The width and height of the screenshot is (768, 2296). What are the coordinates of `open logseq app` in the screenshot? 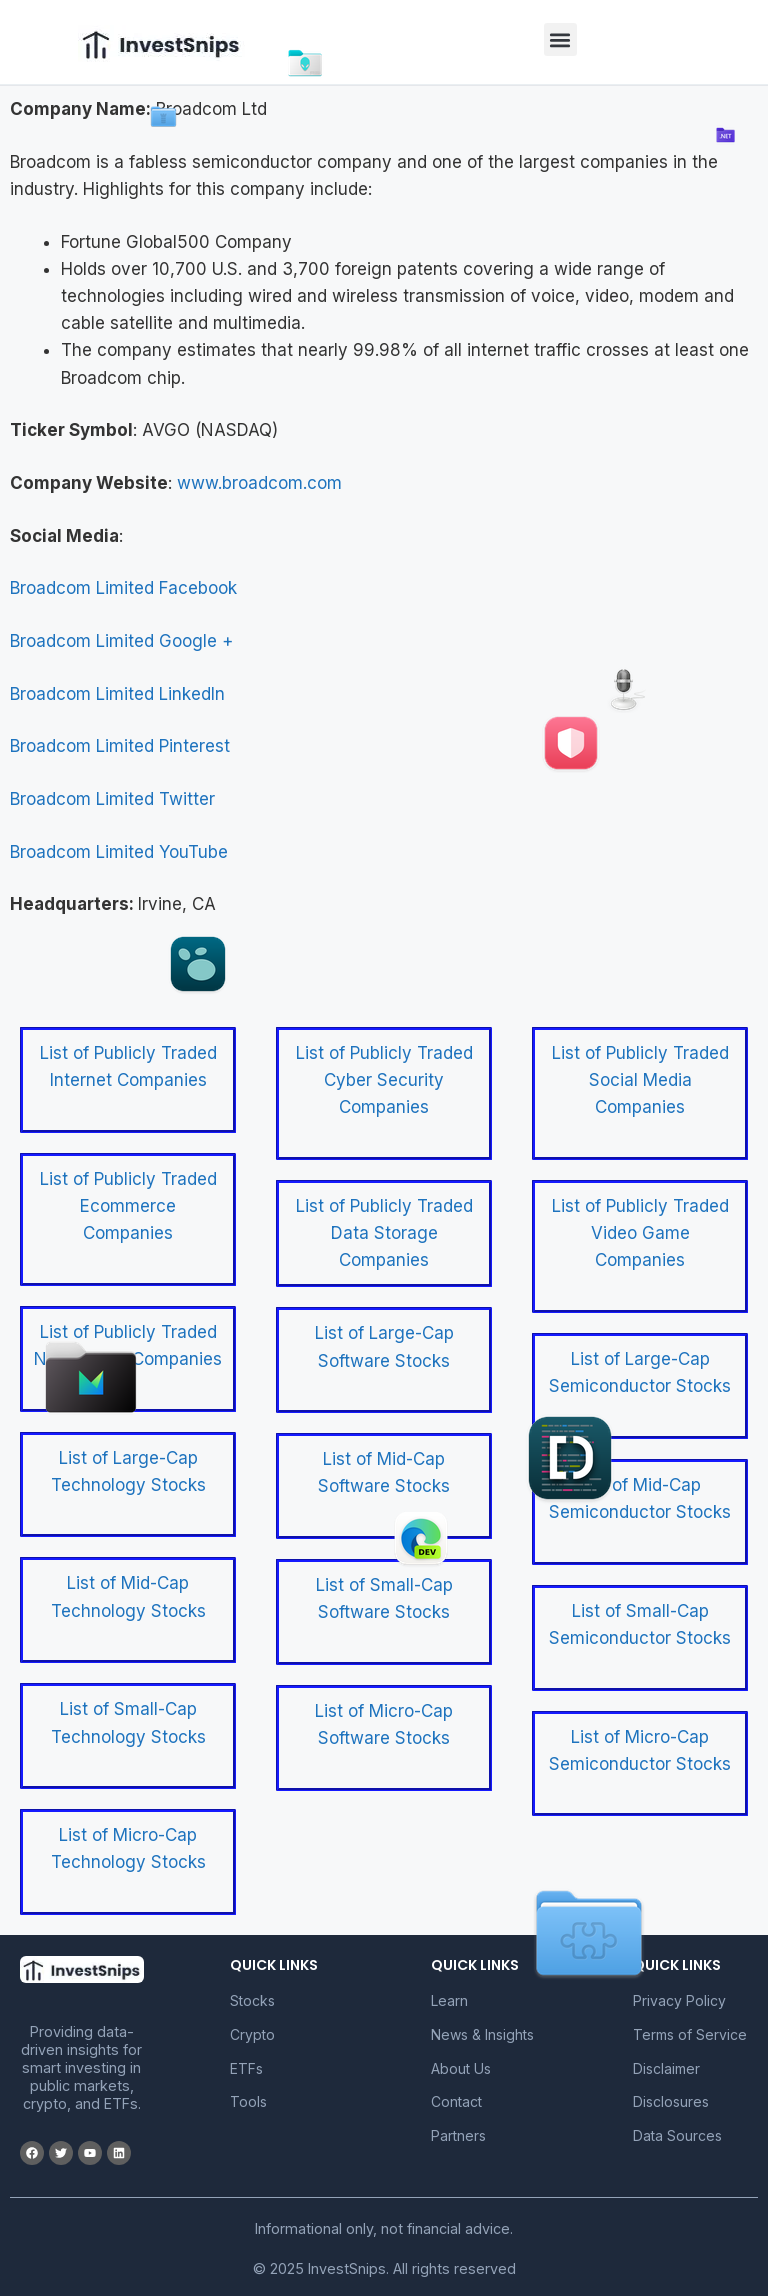 It's located at (198, 964).